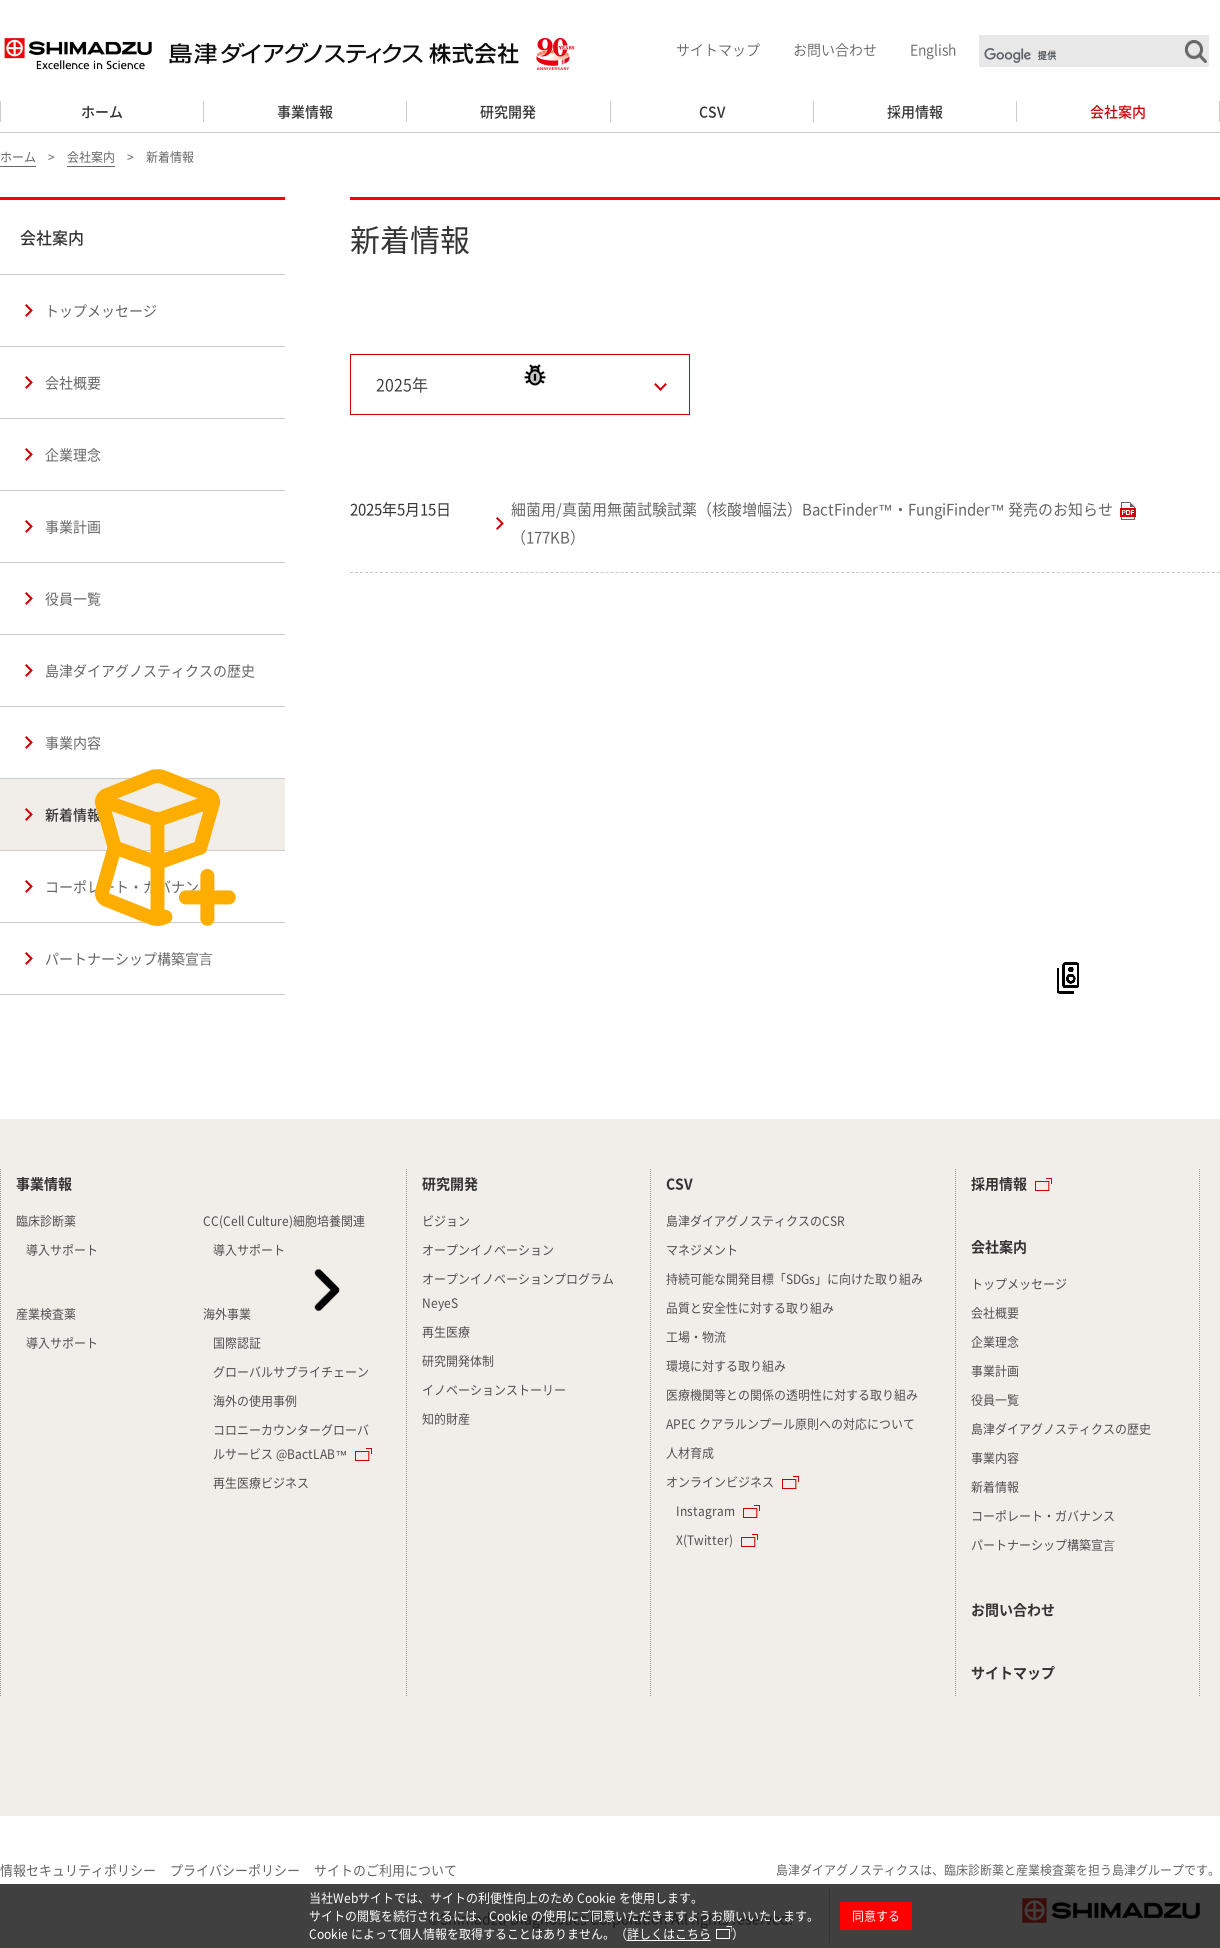  I want to click on find pest control services nearby, so click(535, 375).